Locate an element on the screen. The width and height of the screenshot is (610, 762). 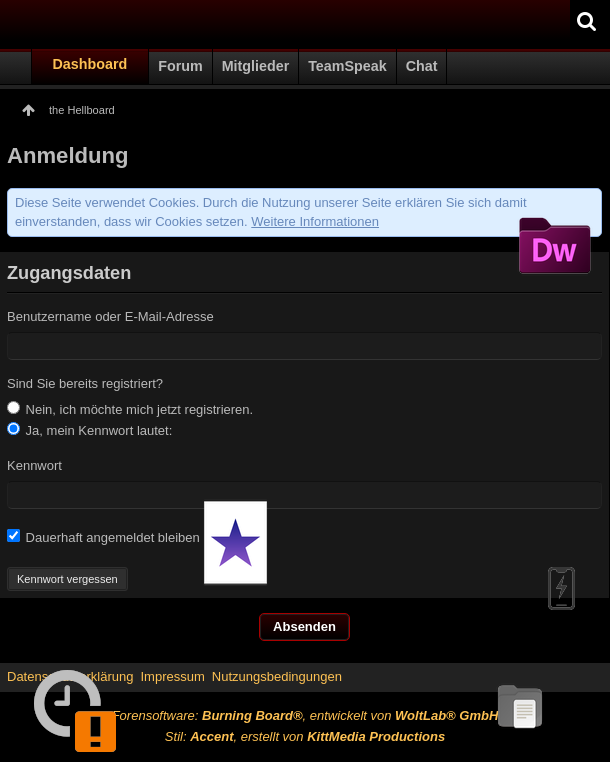
view phone battery status is located at coordinates (561, 588).